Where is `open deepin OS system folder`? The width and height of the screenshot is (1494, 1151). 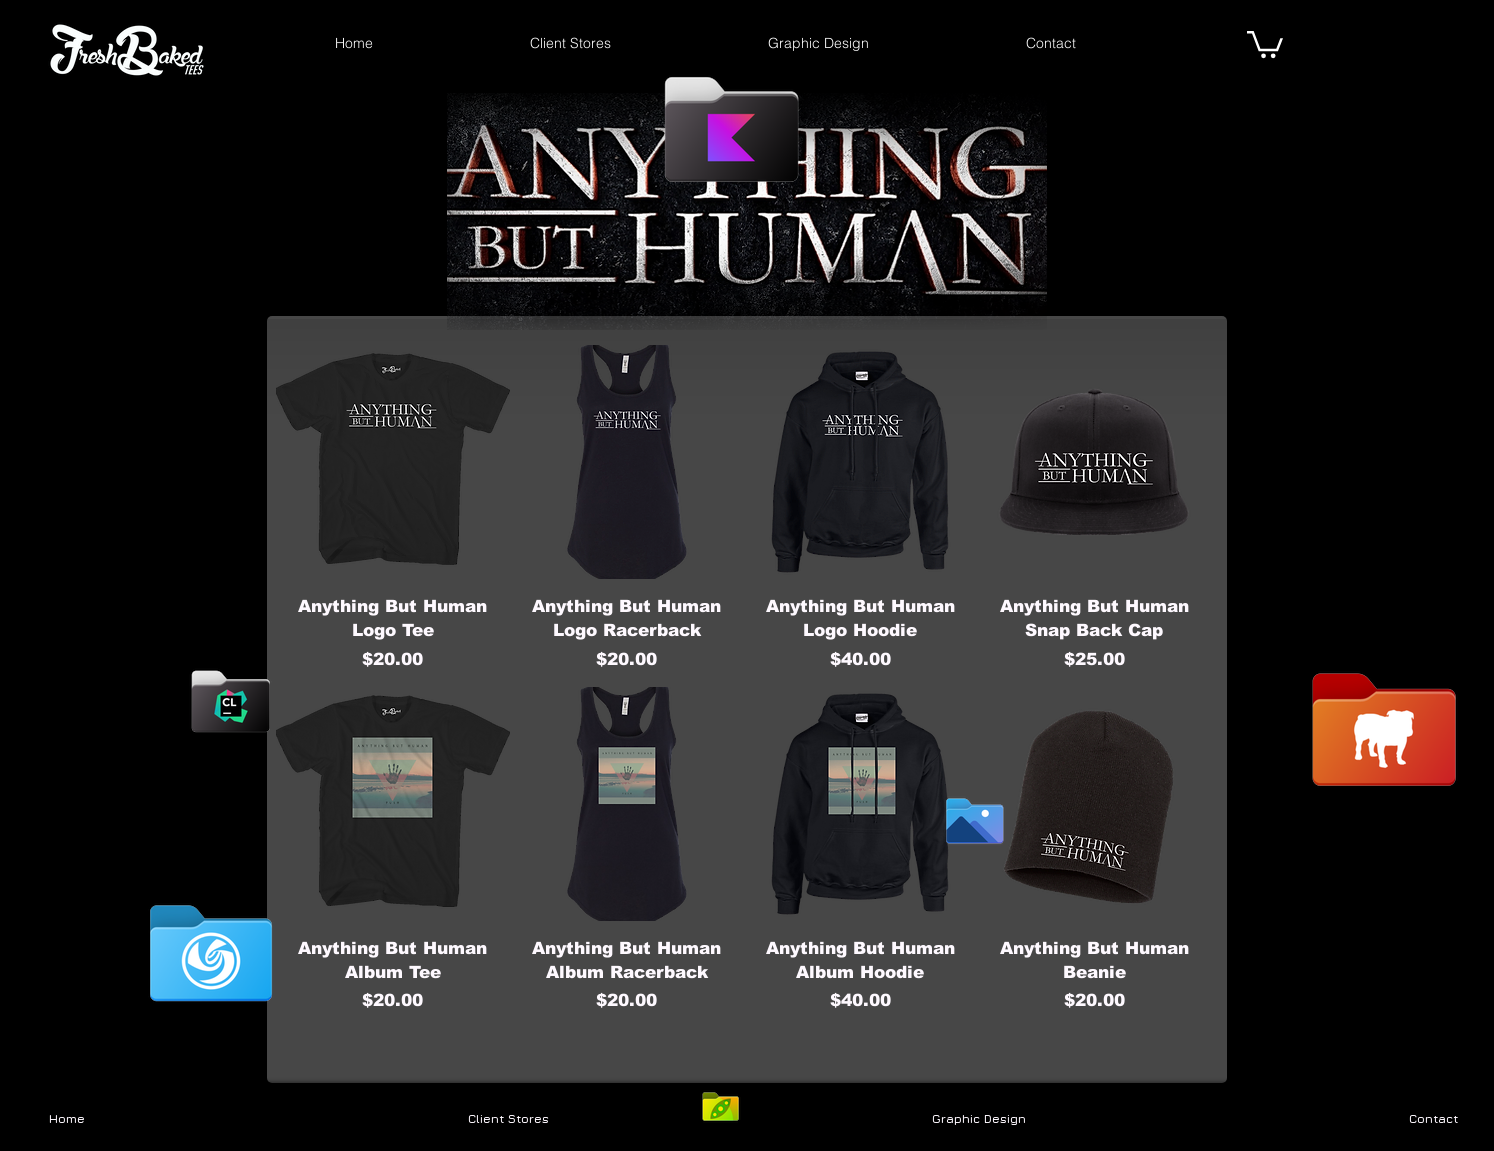
open deepin OS system folder is located at coordinates (210, 956).